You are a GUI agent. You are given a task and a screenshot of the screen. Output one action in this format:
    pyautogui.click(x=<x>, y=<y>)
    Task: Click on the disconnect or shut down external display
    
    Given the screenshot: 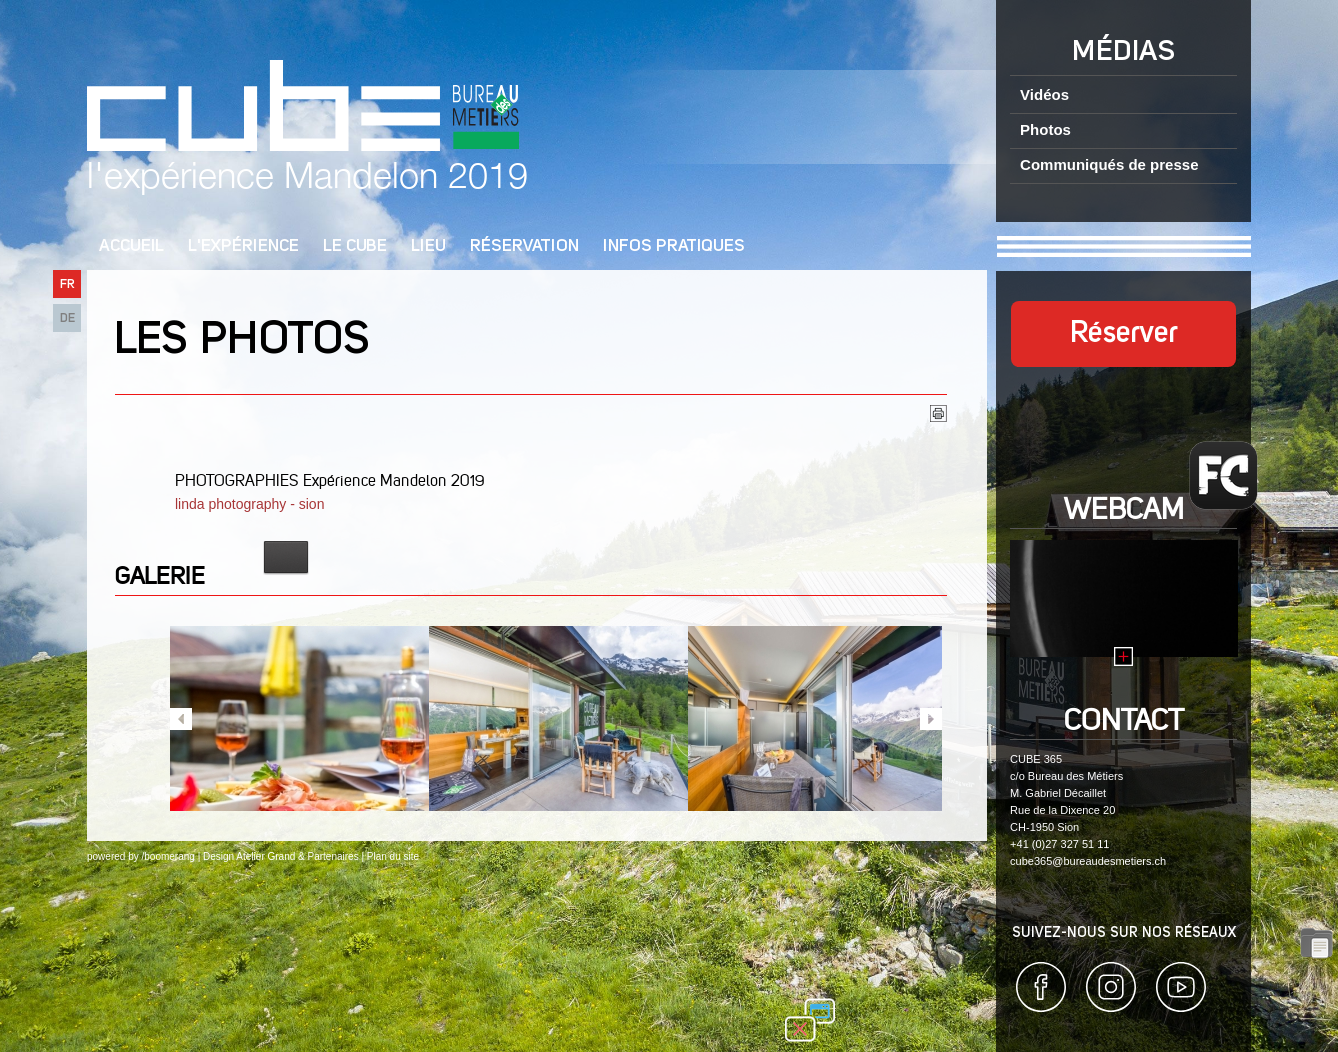 What is the action you would take?
    pyautogui.click(x=810, y=1020)
    